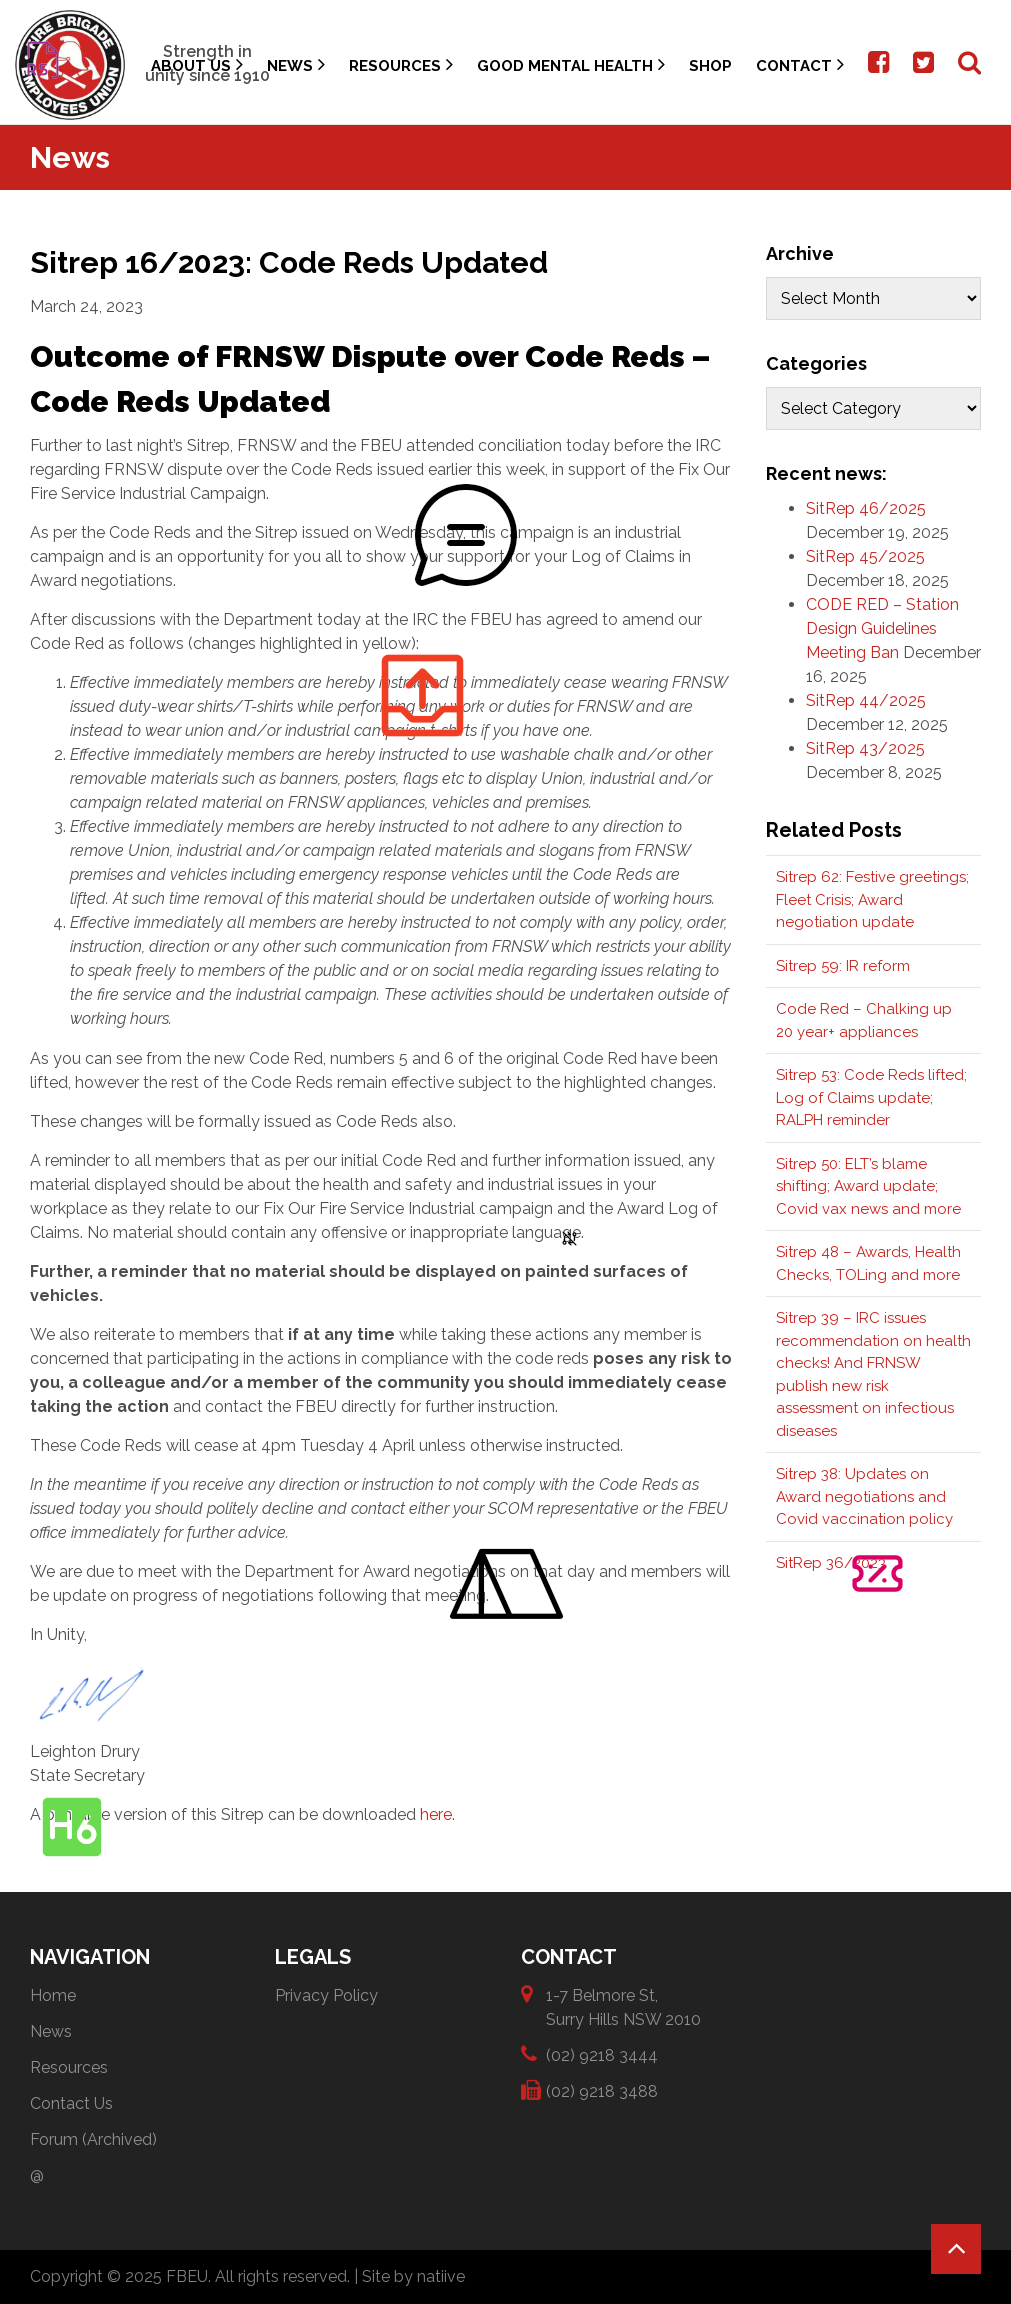  I want to click on format text as heading level 6, so click(72, 1827).